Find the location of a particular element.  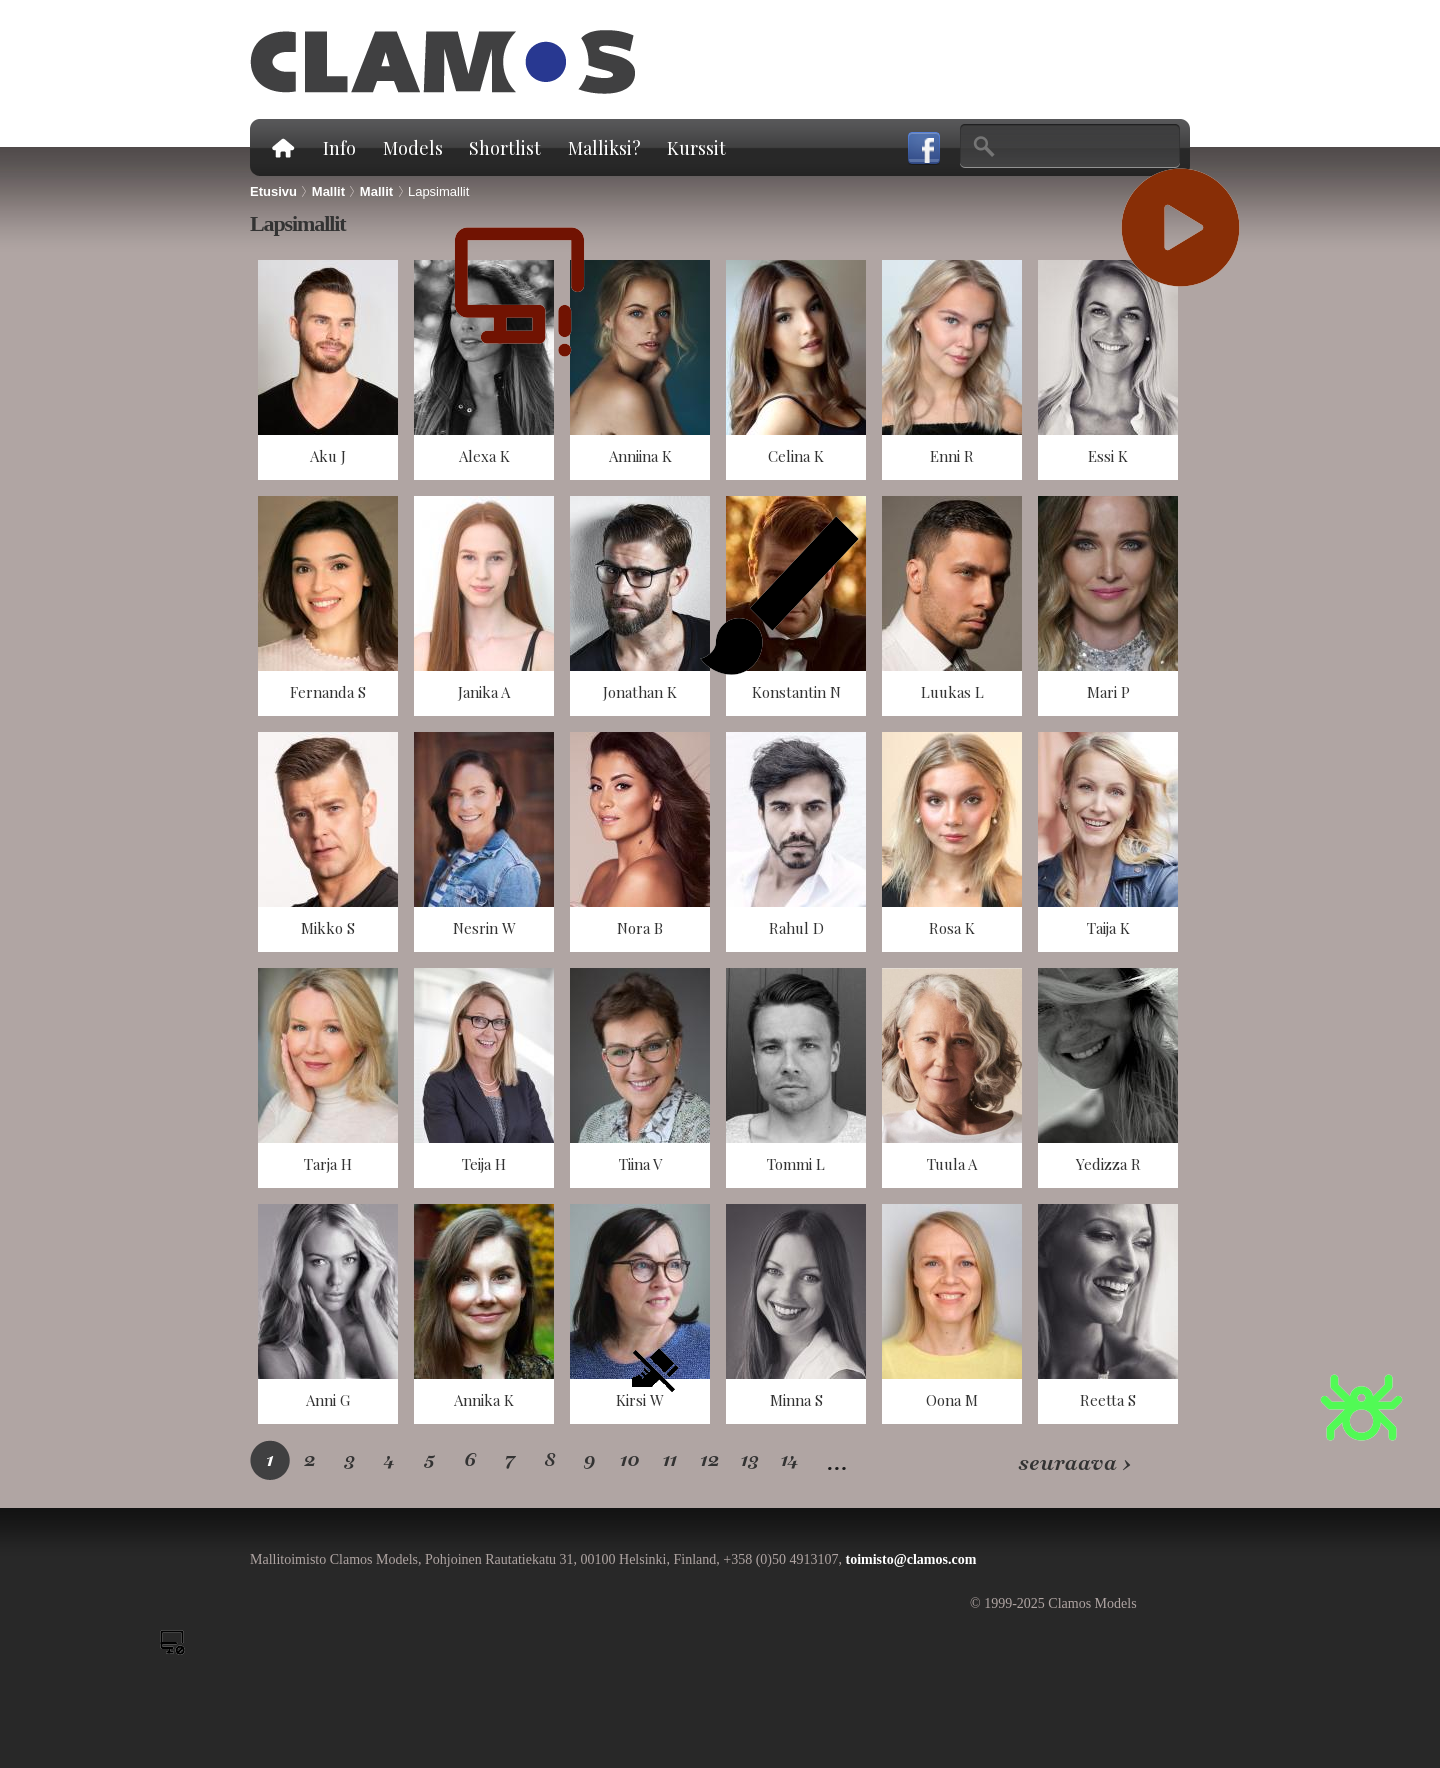

access drawing or painting tools is located at coordinates (779, 595).